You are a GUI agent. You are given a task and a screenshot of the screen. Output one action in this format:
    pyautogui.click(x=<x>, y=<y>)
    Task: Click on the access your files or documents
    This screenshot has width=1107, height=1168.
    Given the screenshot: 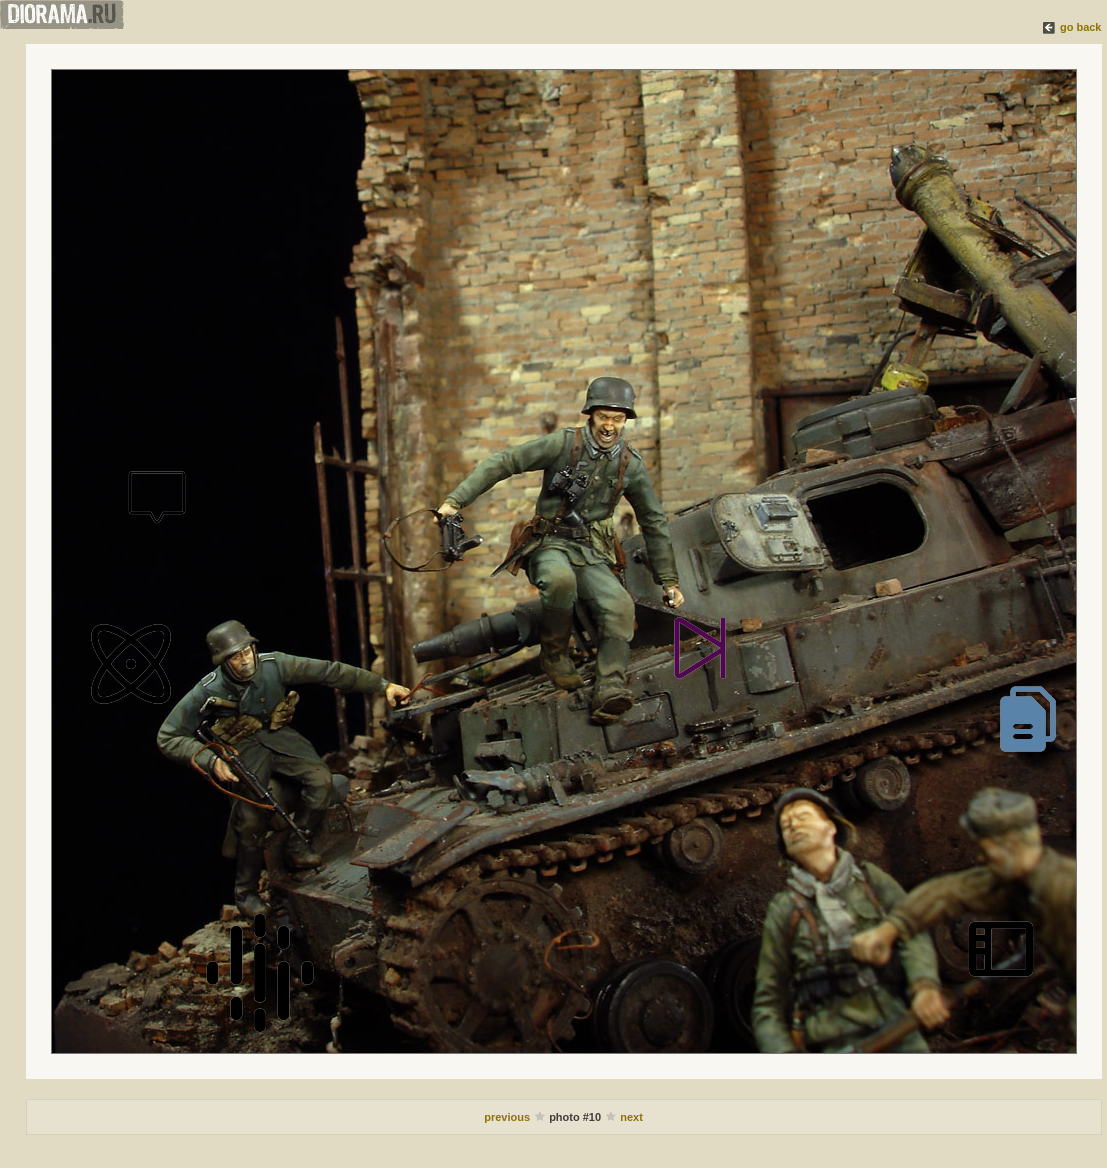 What is the action you would take?
    pyautogui.click(x=1028, y=719)
    